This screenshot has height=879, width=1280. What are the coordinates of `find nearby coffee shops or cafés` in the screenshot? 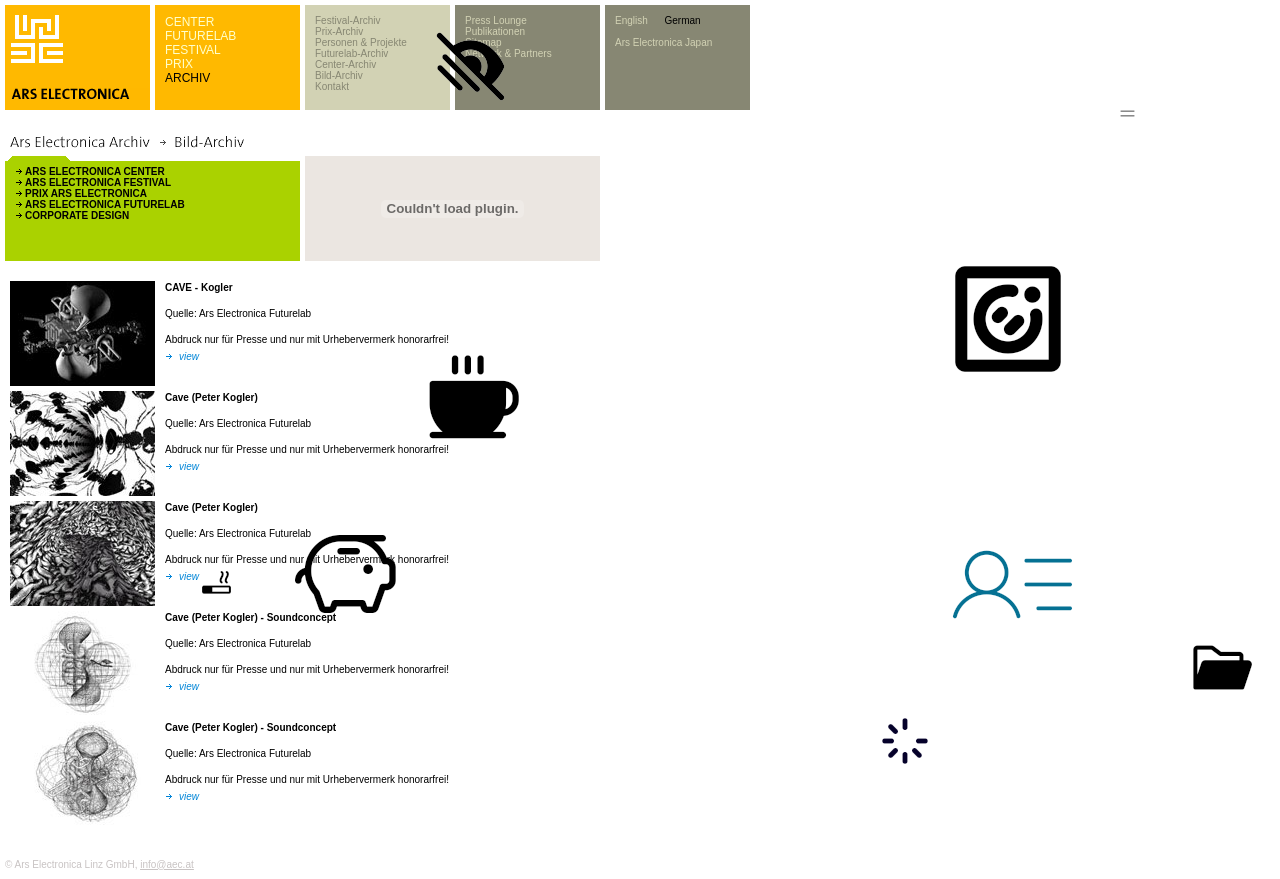 It's located at (471, 400).